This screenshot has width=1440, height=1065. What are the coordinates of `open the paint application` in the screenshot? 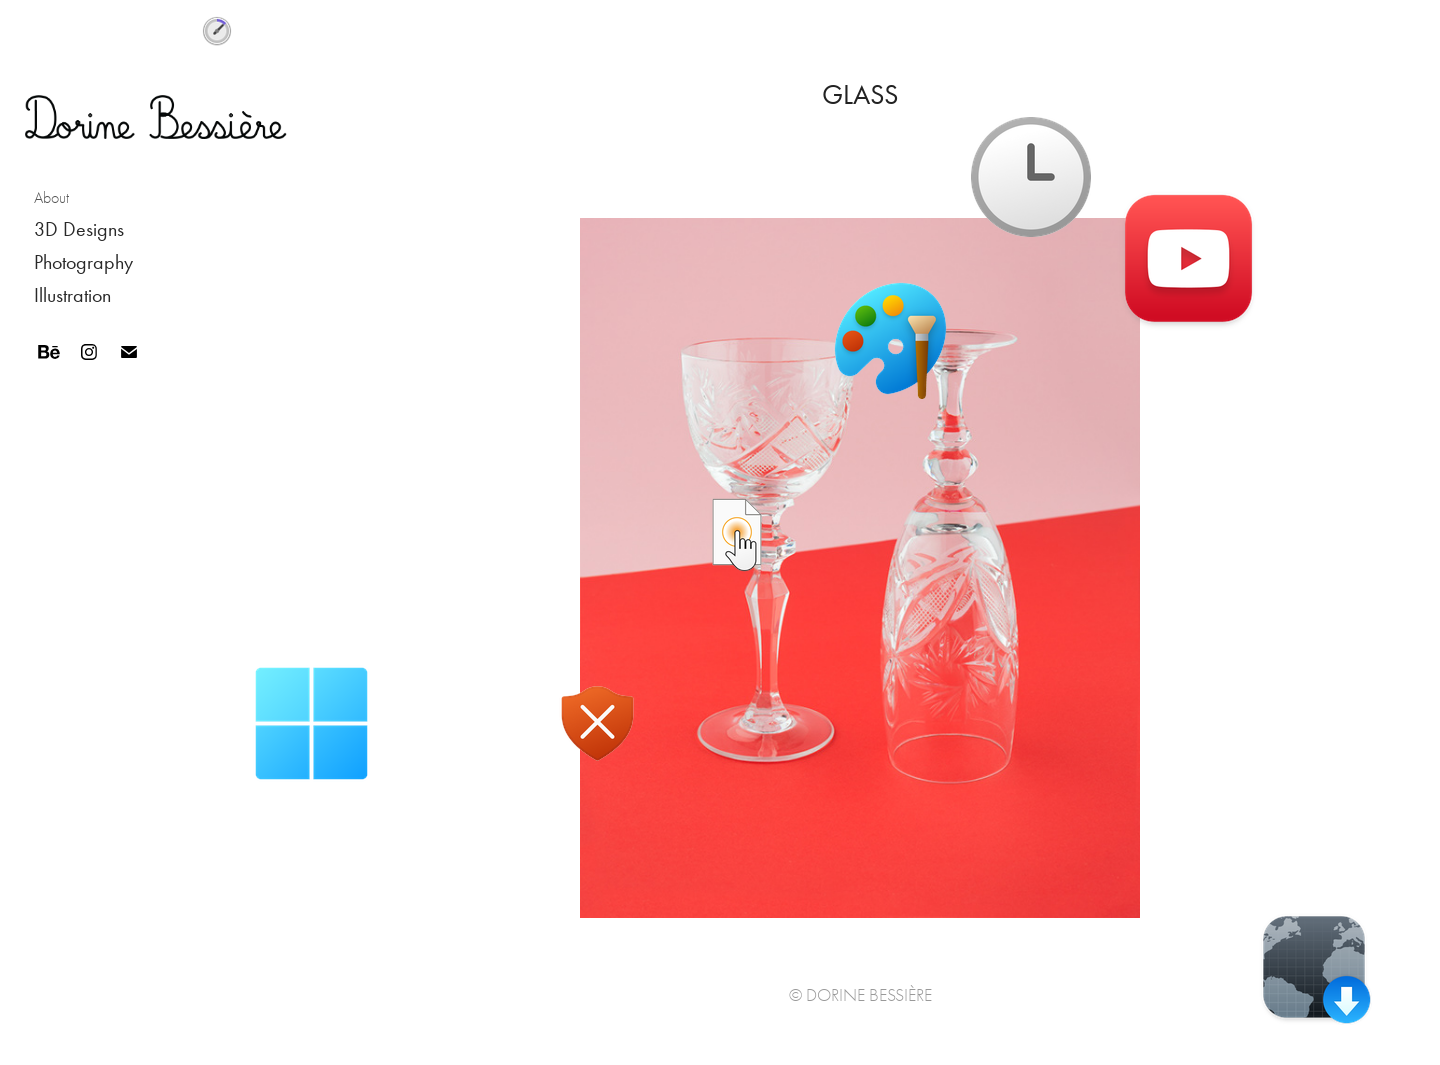 It's located at (890, 338).